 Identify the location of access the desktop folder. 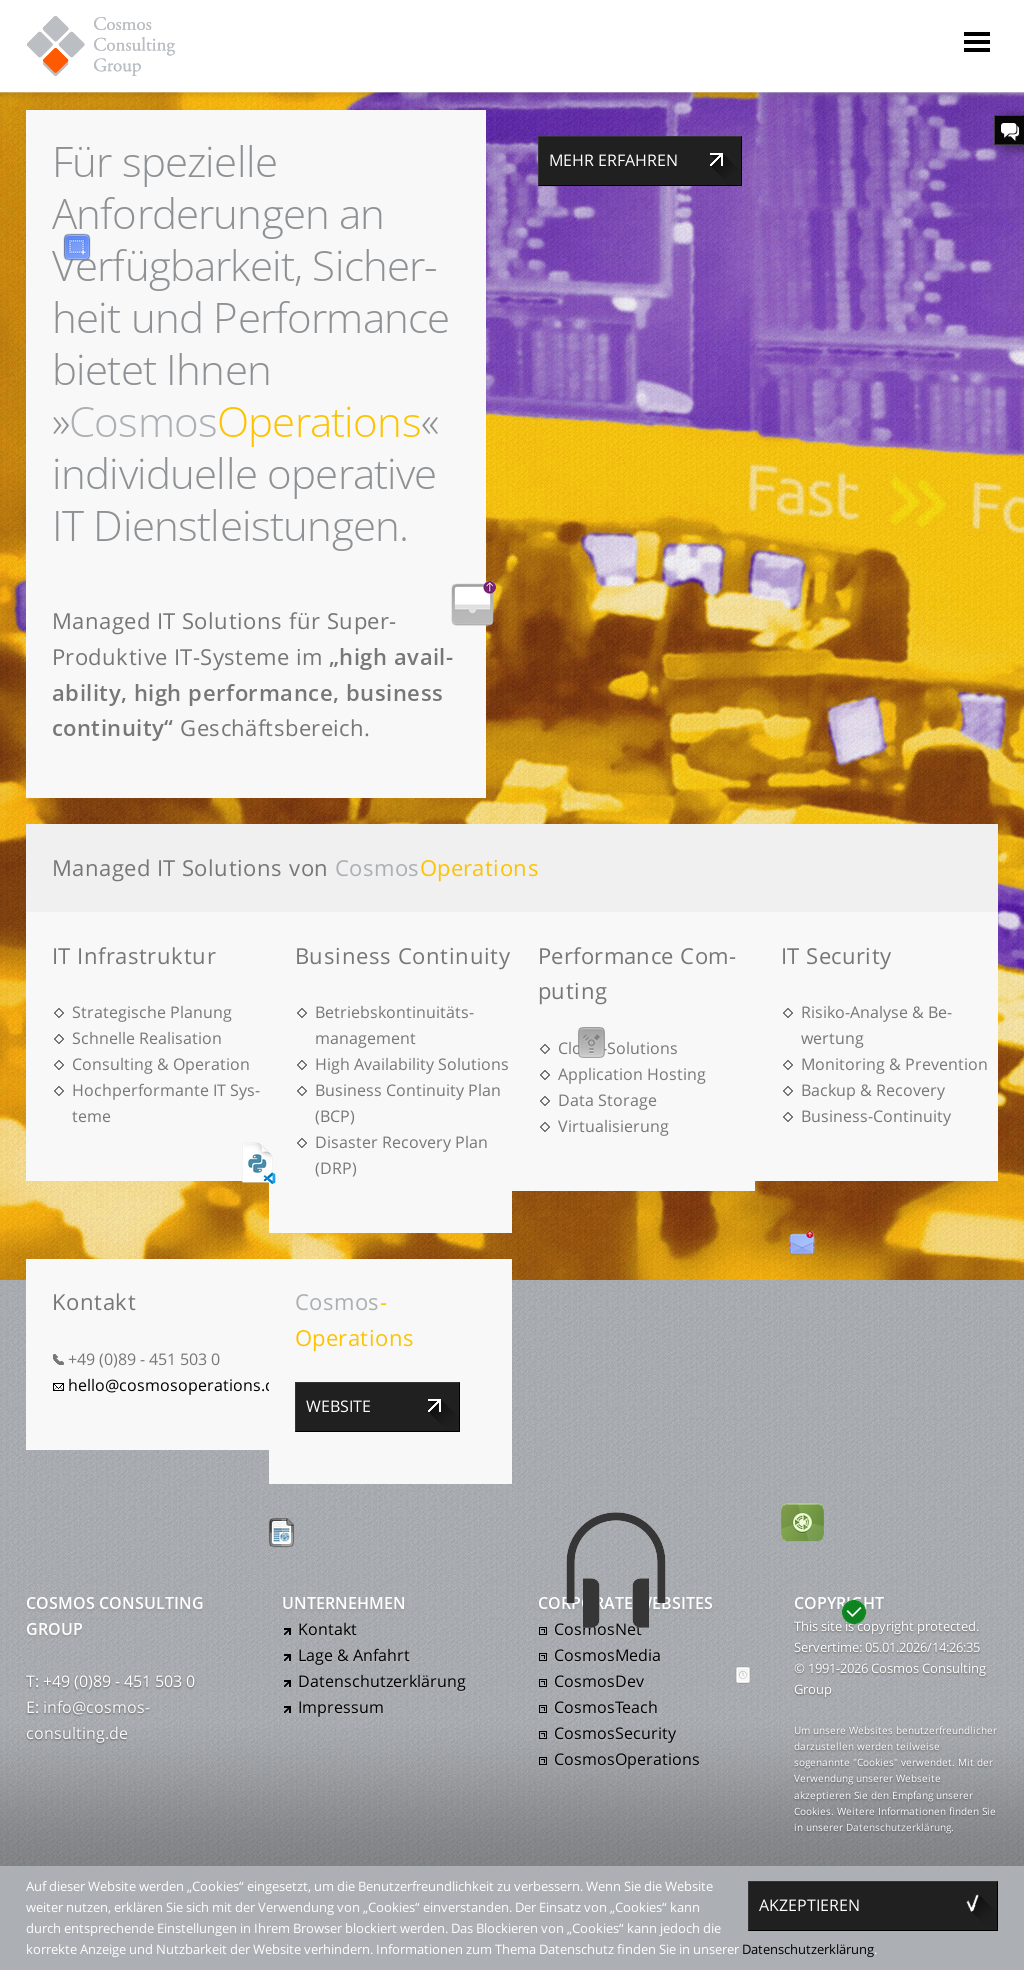
(802, 1521).